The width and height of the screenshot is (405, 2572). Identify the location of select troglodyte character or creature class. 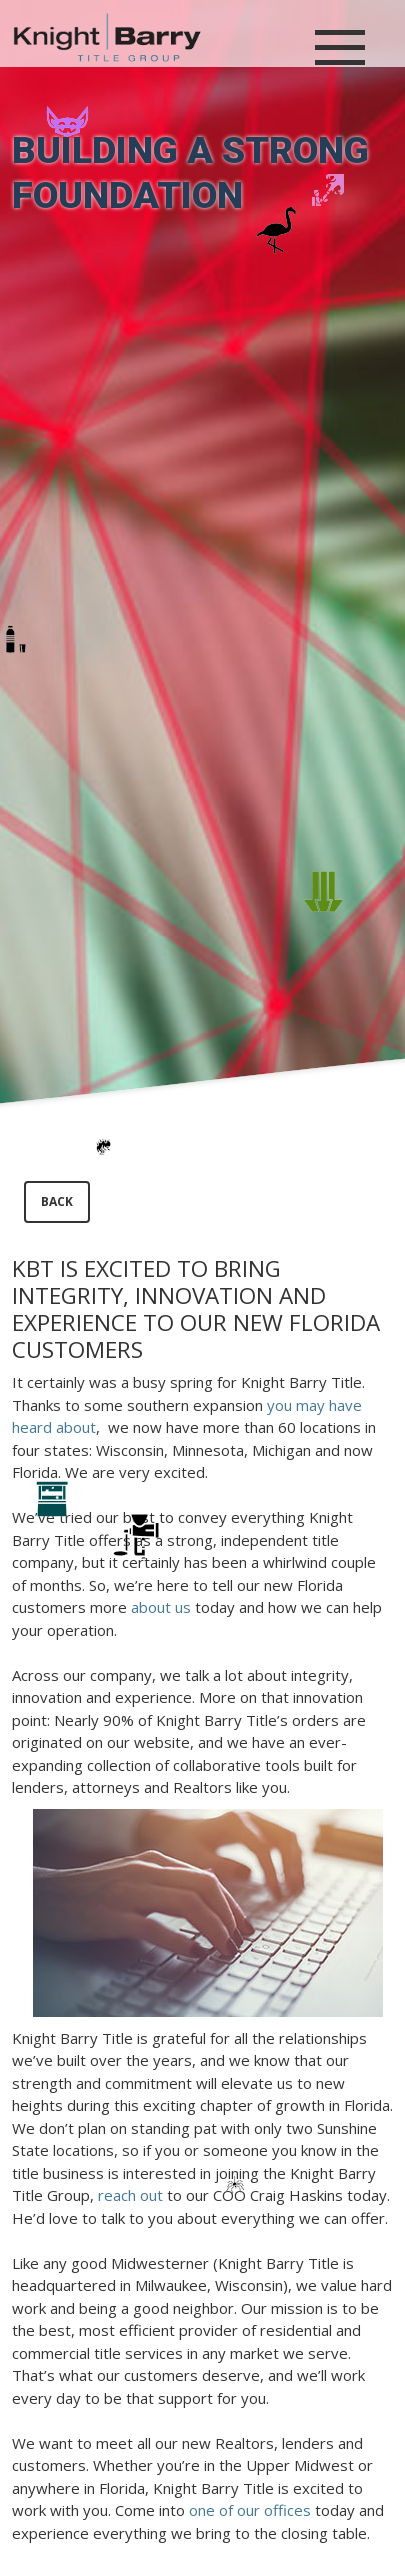
(103, 1146).